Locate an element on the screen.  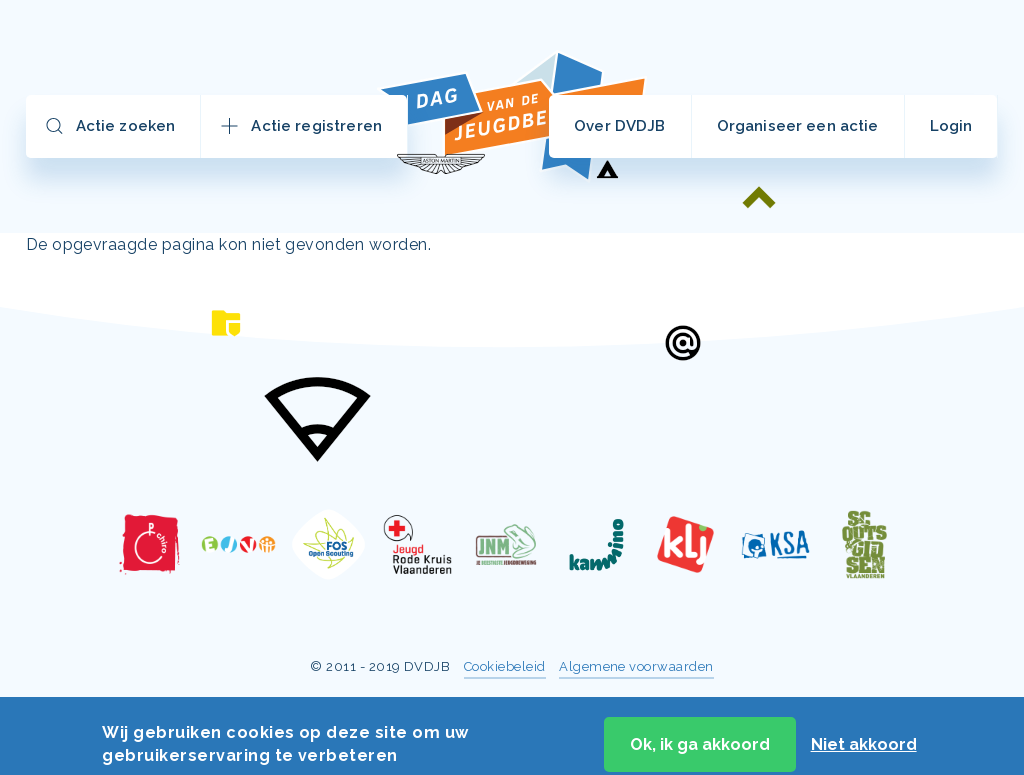
compose a new email is located at coordinates (683, 343).